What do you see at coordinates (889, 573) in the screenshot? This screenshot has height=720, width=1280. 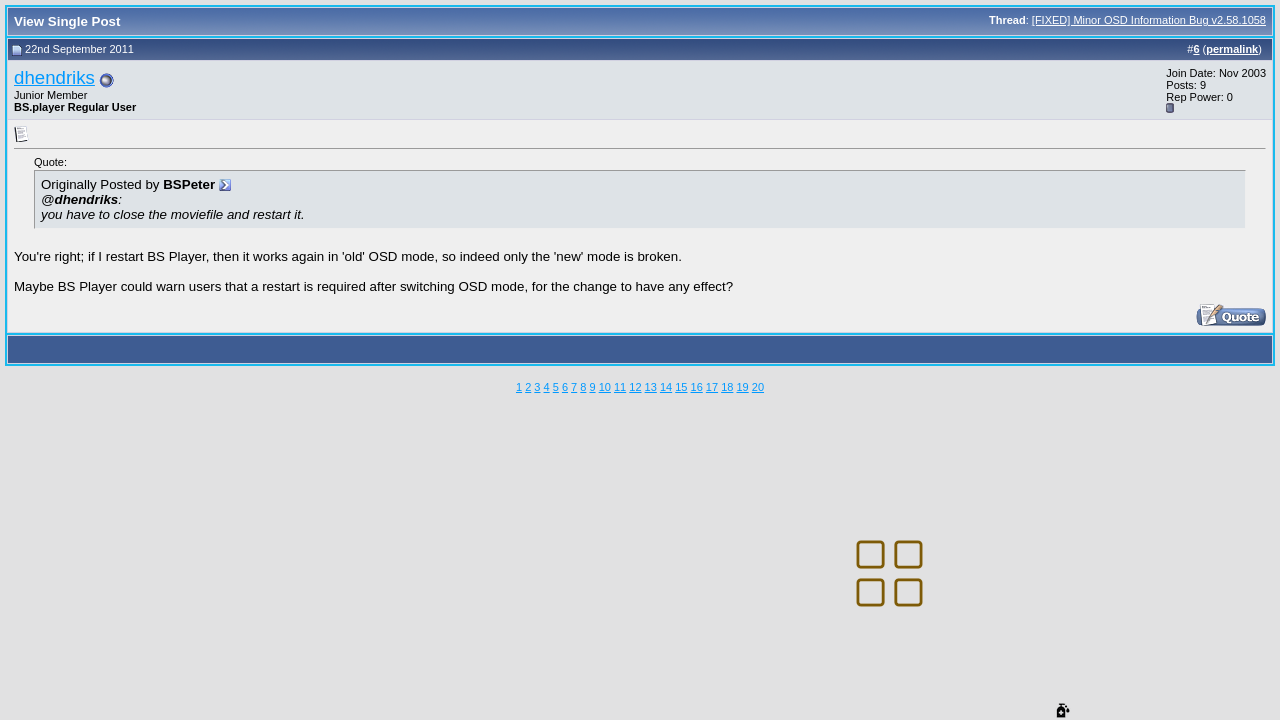 I see `view all apps or menu grid` at bounding box center [889, 573].